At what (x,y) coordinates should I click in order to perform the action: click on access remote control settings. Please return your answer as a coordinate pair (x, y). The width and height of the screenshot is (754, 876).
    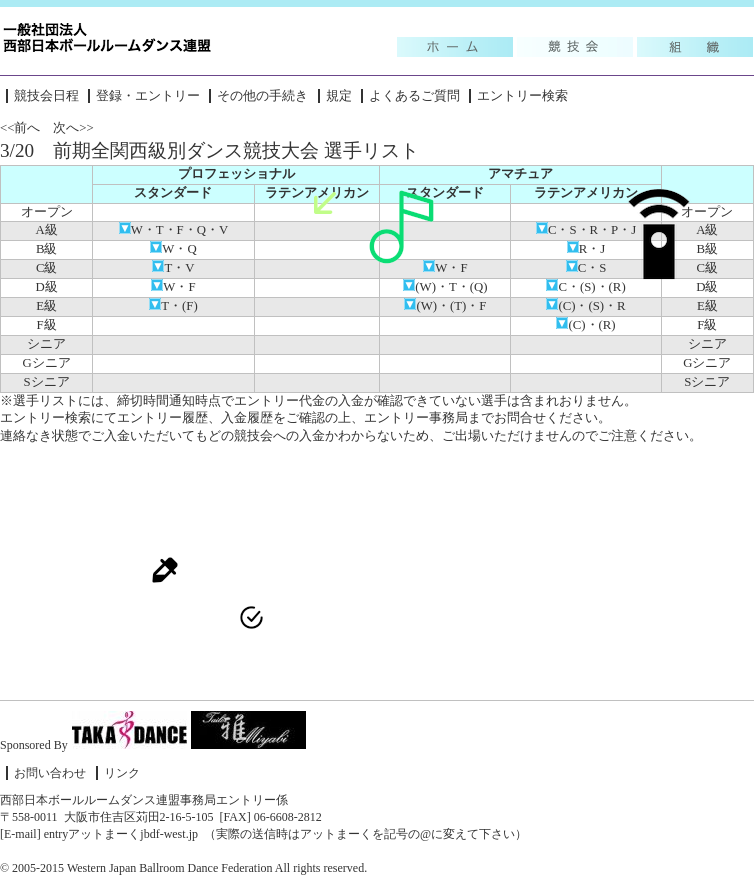
    Looking at the image, I should click on (659, 236).